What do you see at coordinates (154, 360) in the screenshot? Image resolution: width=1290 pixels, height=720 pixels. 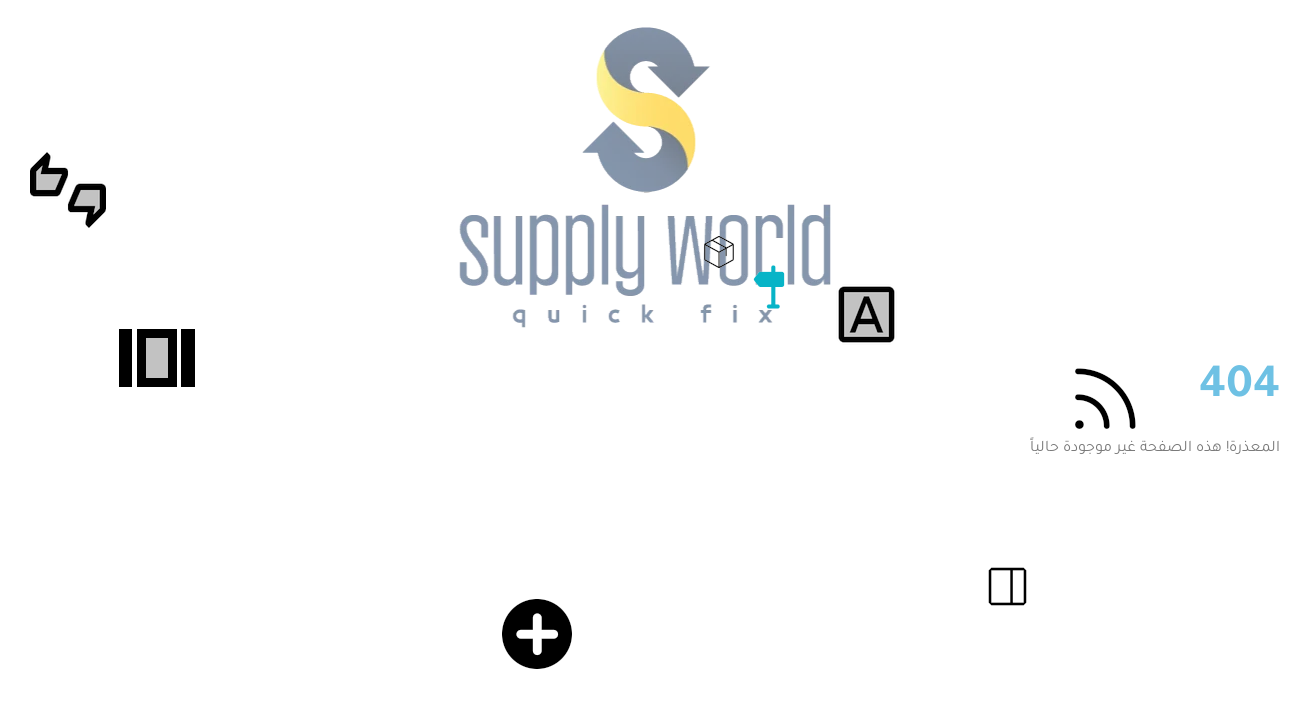 I see `switch to array or column view layout` at bounding box center [154, 360].